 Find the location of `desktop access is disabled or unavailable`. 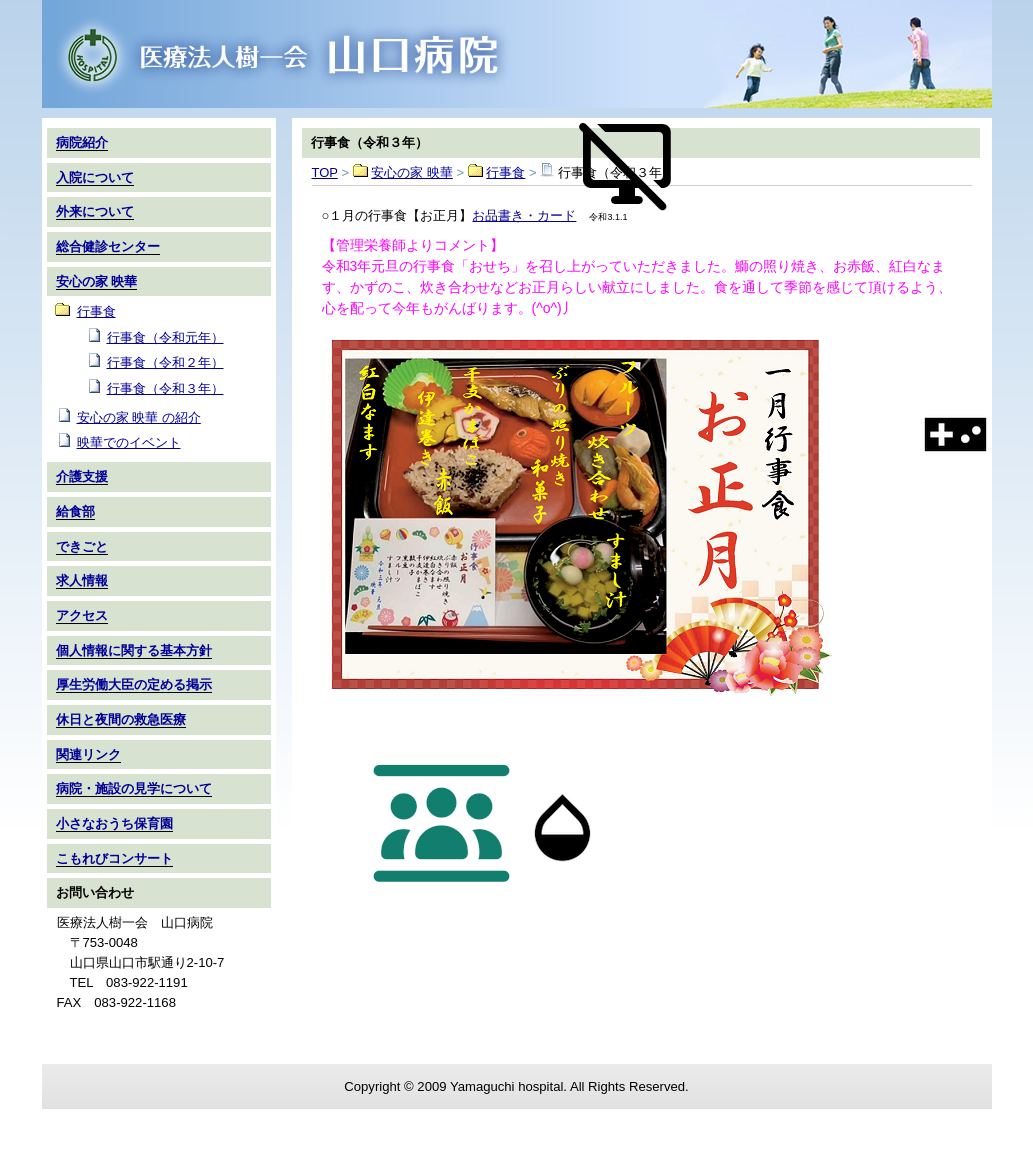

desktop access is disabled or unavailable is located at coordinates (627, 164).